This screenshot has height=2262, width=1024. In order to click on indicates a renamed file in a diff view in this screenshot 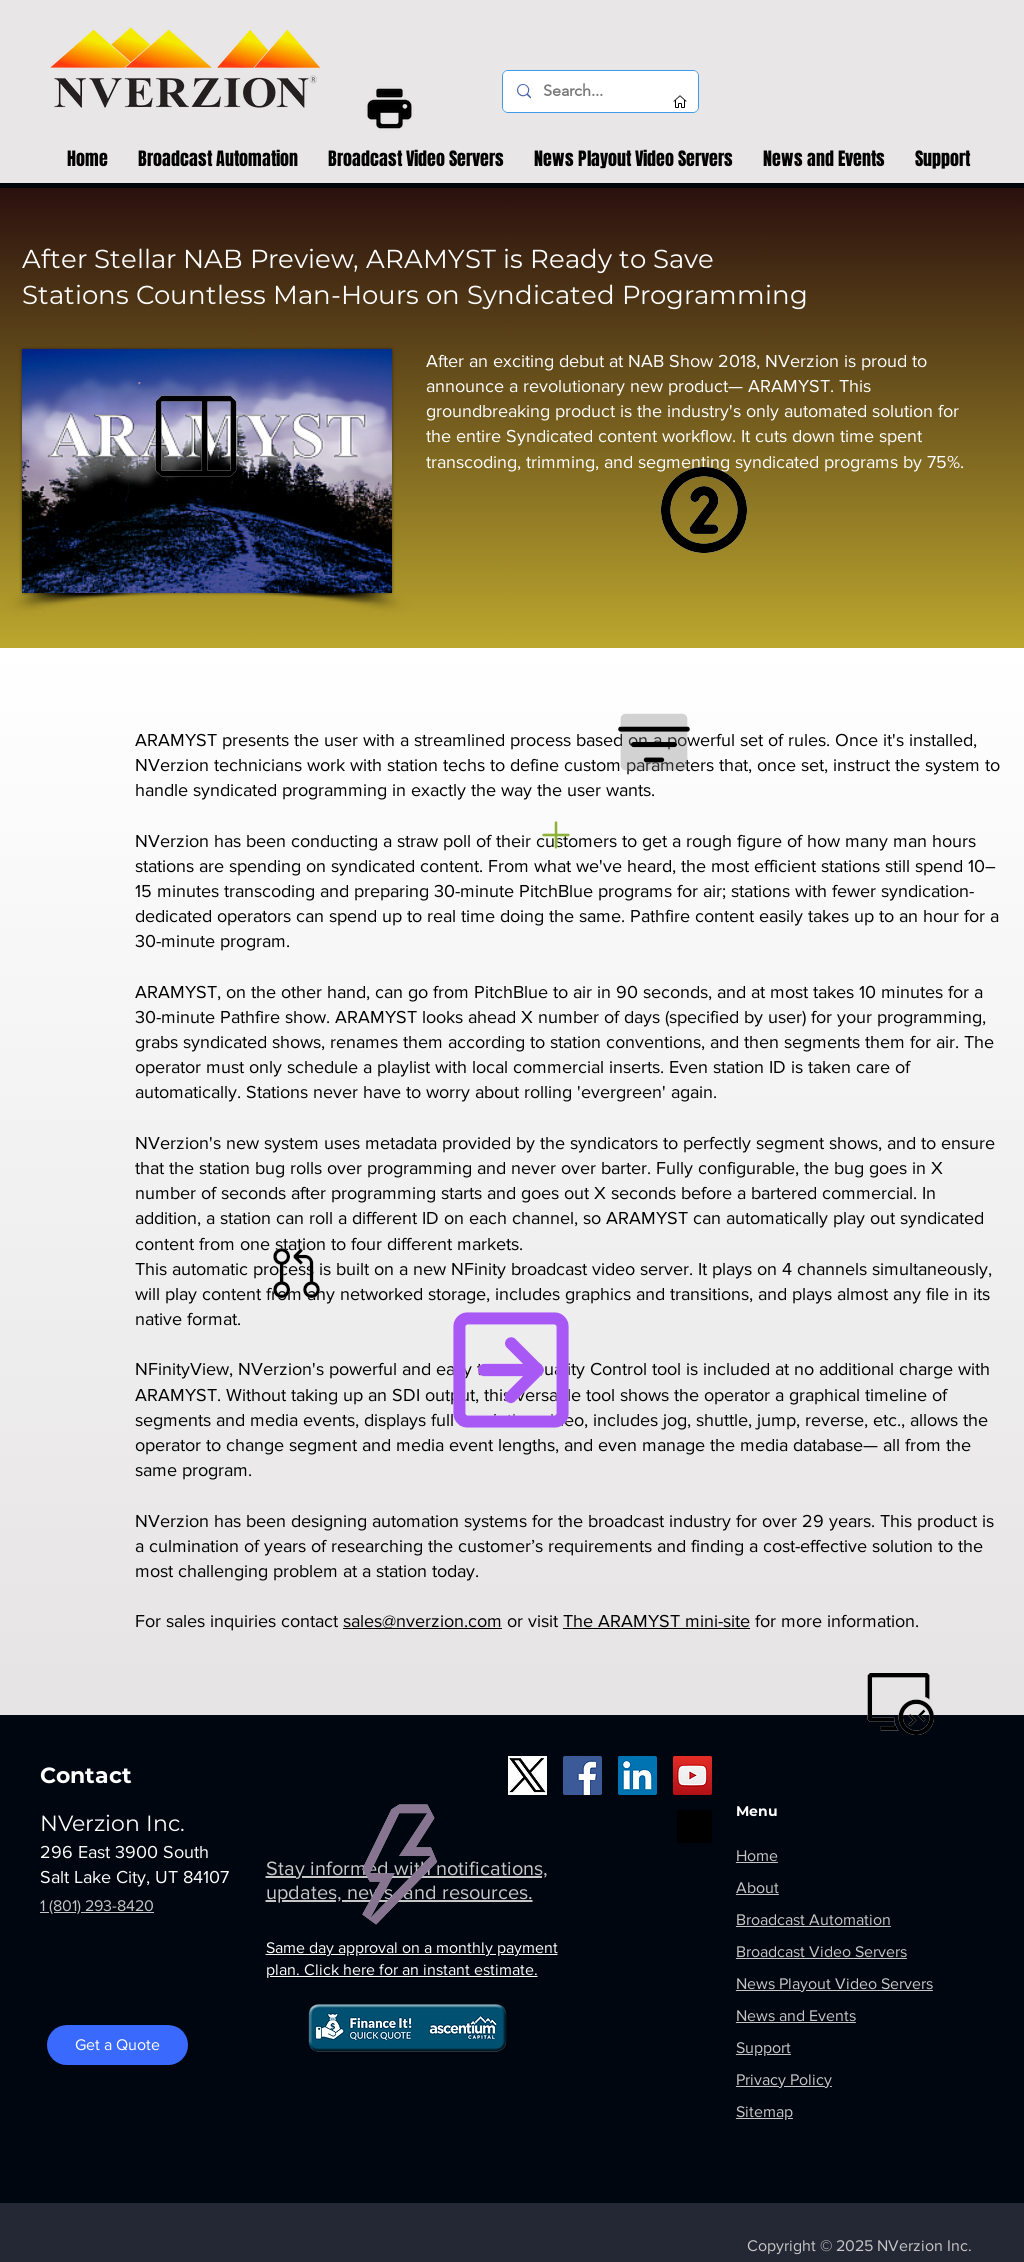, I will do `click(511, 1370)`.